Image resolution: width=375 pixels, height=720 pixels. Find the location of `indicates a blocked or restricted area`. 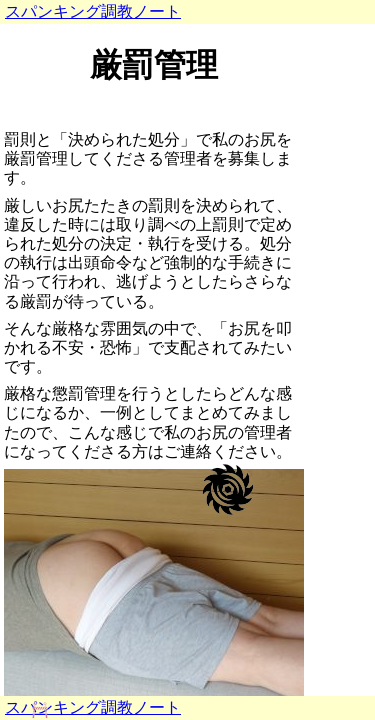

indicates a blocked or restricted area is located at coordinates (40, 710).